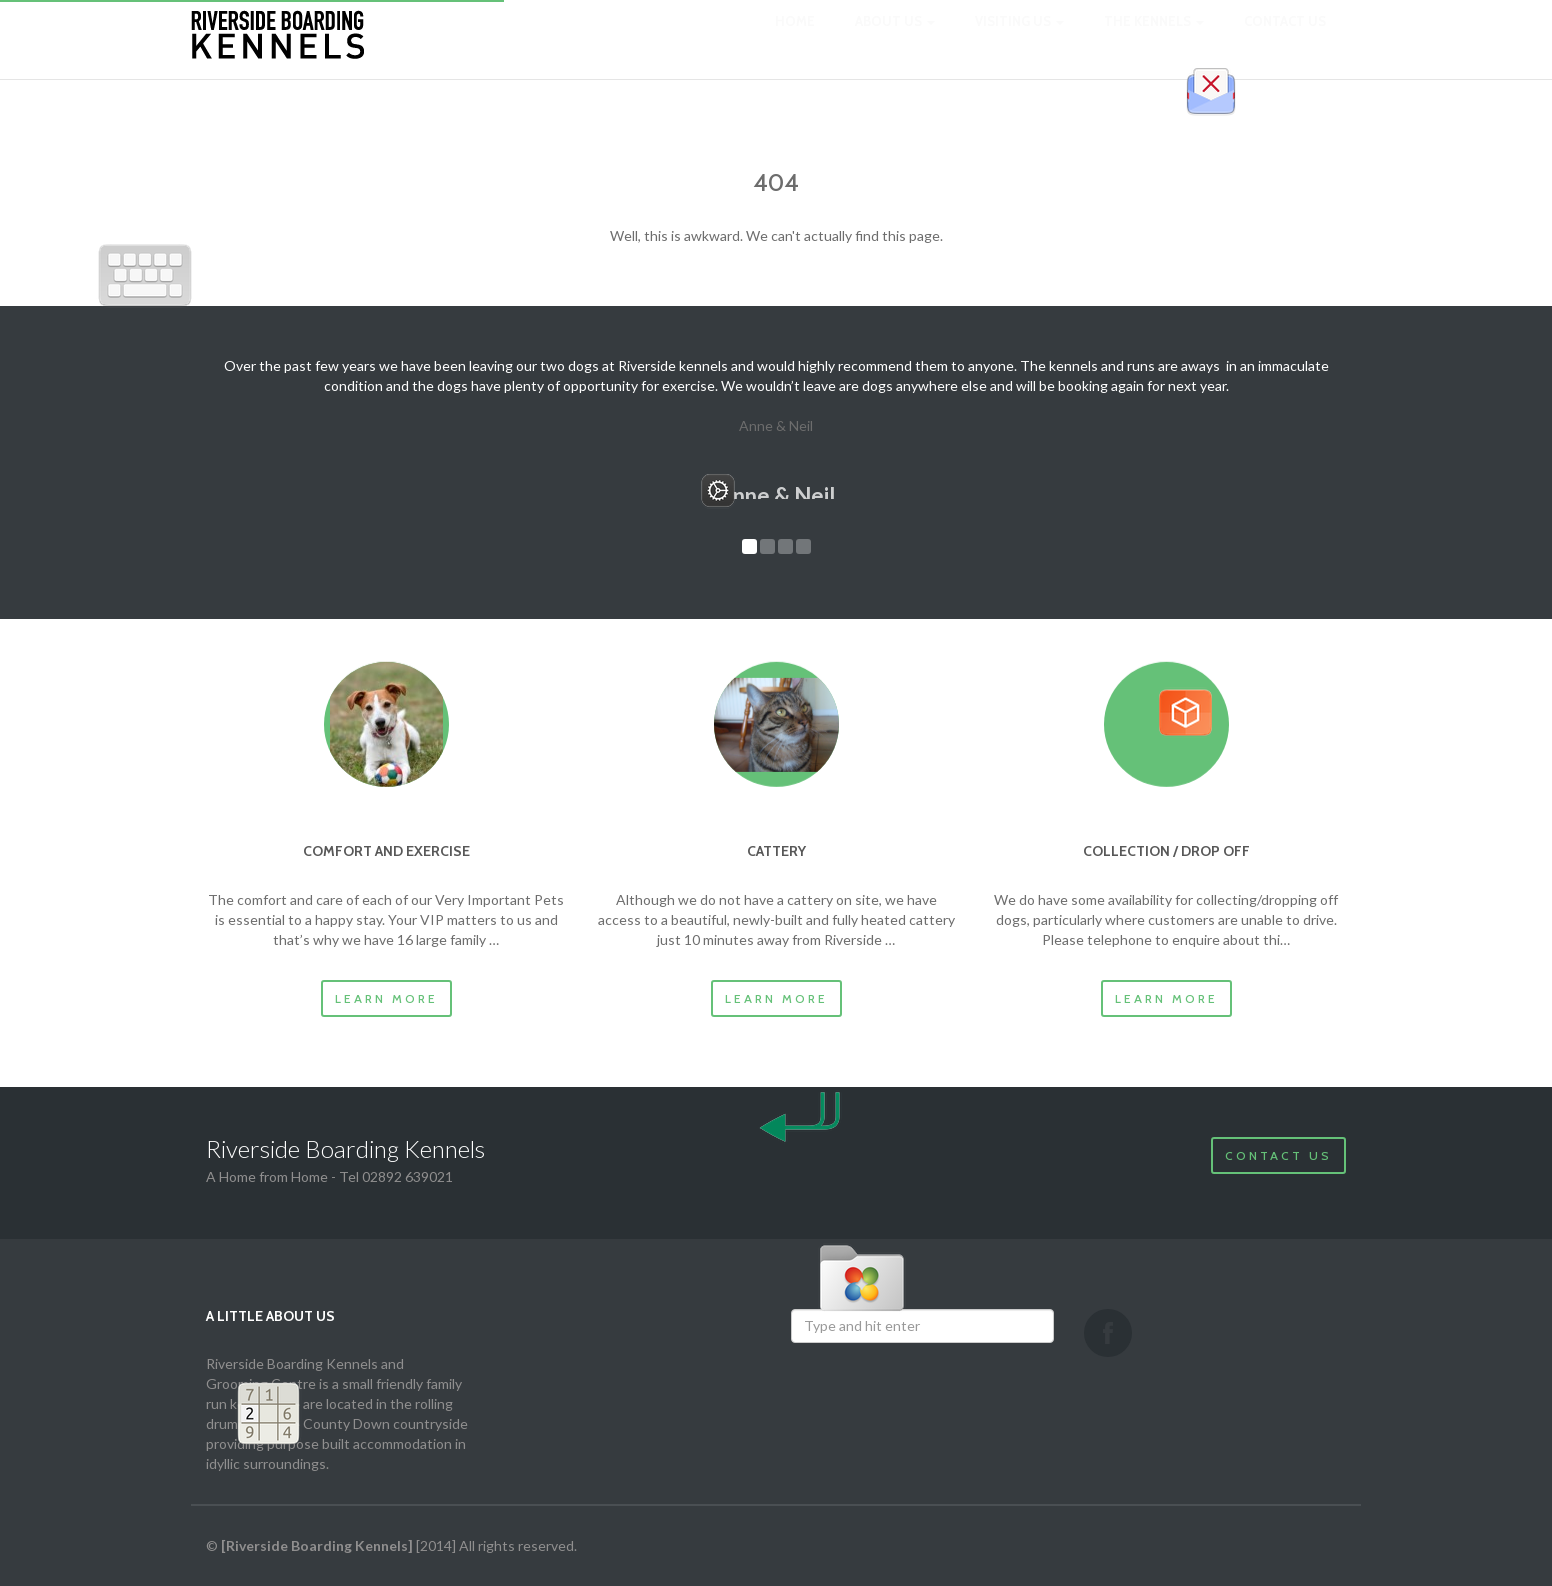  What do you see at coordinates (268, 1413) in the screenshot?
I see `open the sudoku puzzle game` at bounding box center [268, 1413].